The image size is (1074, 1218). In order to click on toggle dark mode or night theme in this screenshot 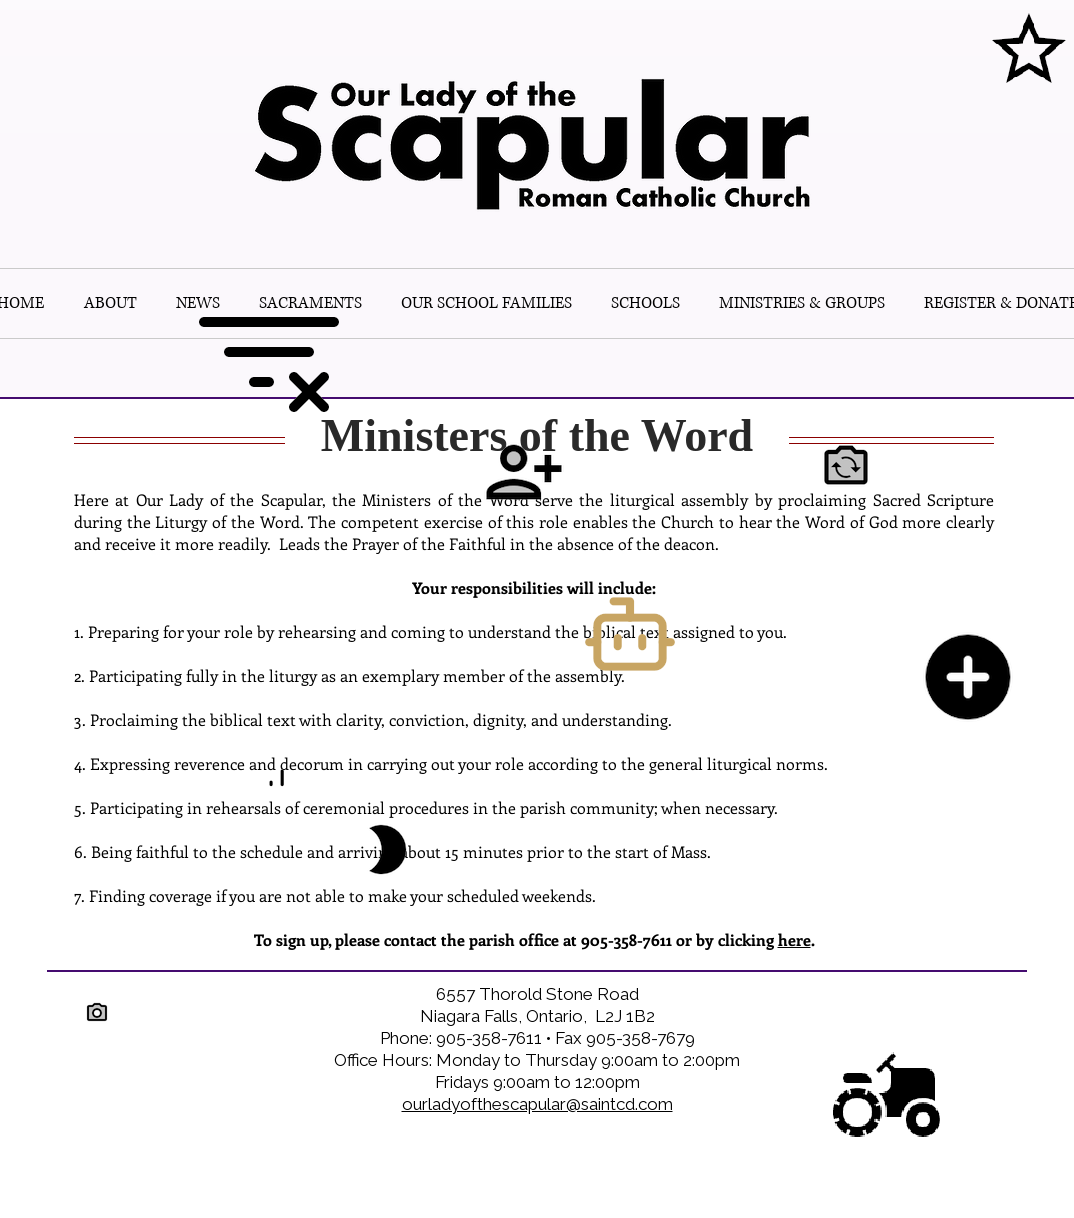, I will do `click(386, 849)`.